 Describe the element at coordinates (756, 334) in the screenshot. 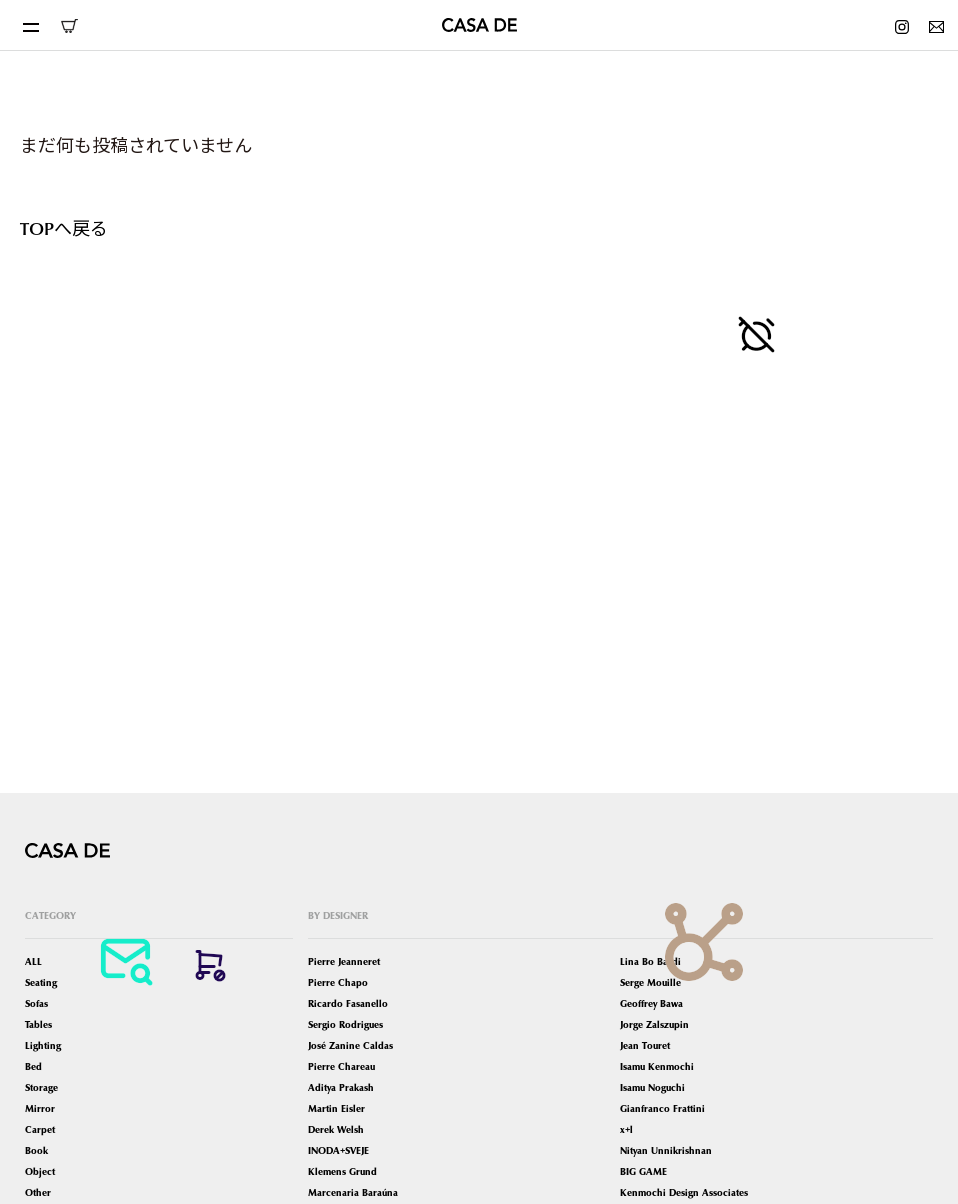

I see `disable or turn off alarm` at that location.